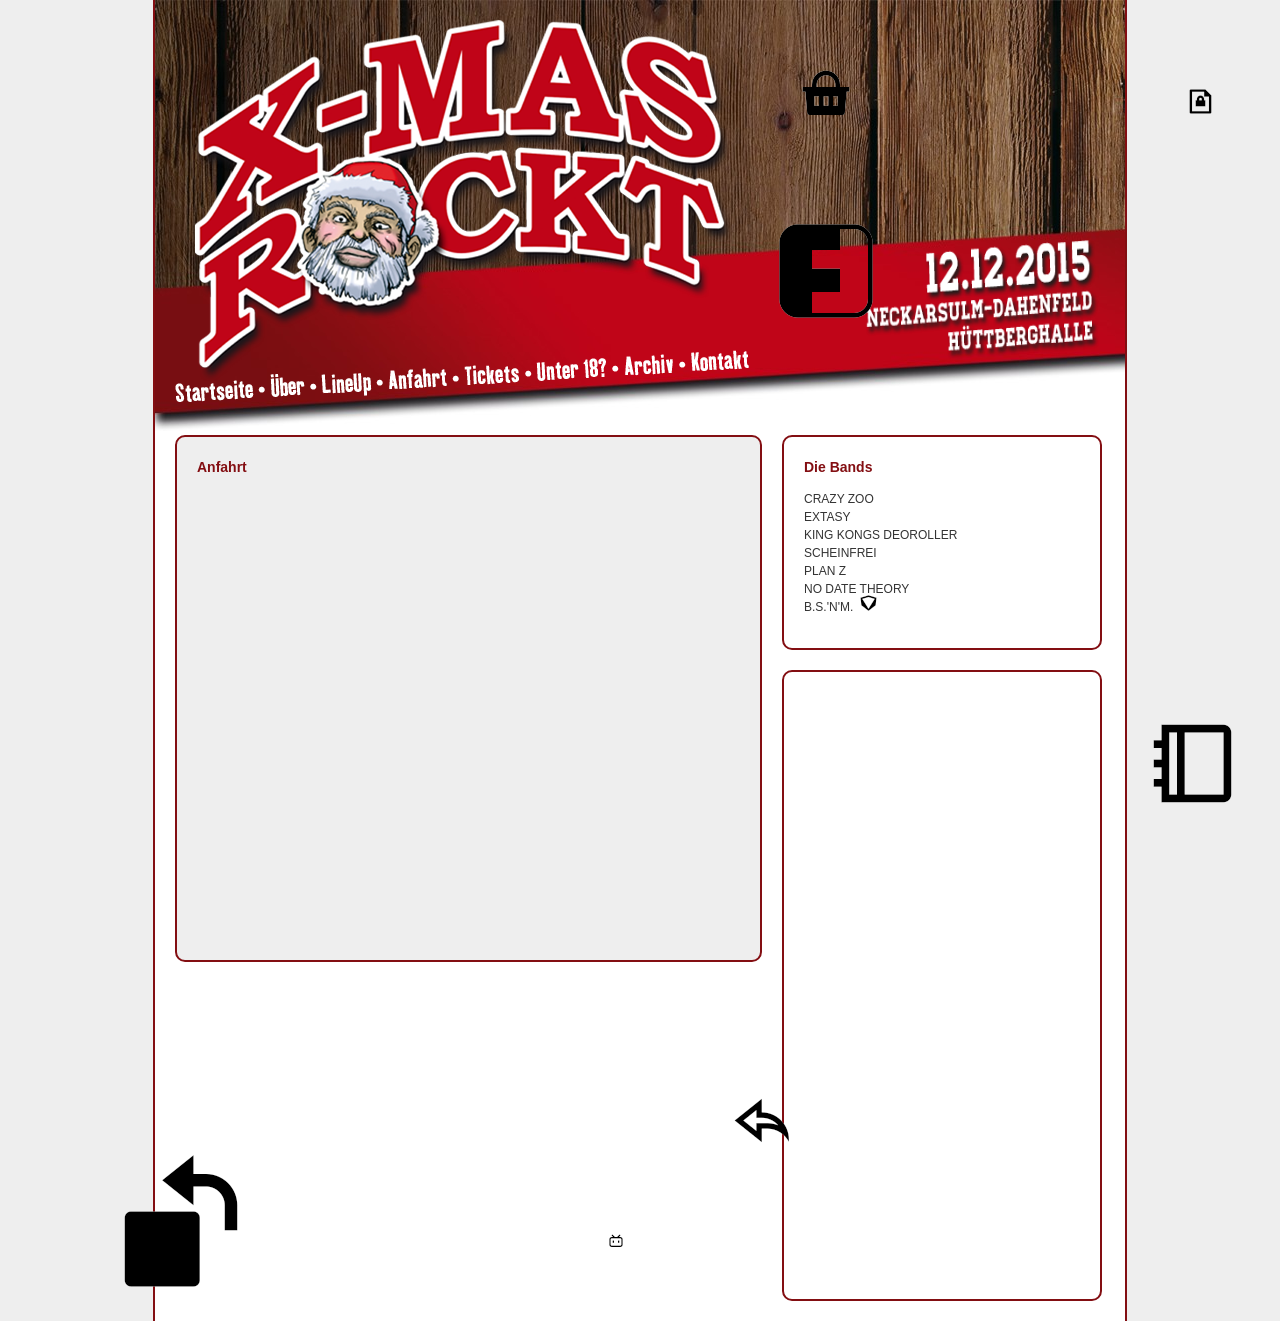  Describe the element at coordinates (1200, 101) in the screenshot. I see `view a locked or protected file` at that location.